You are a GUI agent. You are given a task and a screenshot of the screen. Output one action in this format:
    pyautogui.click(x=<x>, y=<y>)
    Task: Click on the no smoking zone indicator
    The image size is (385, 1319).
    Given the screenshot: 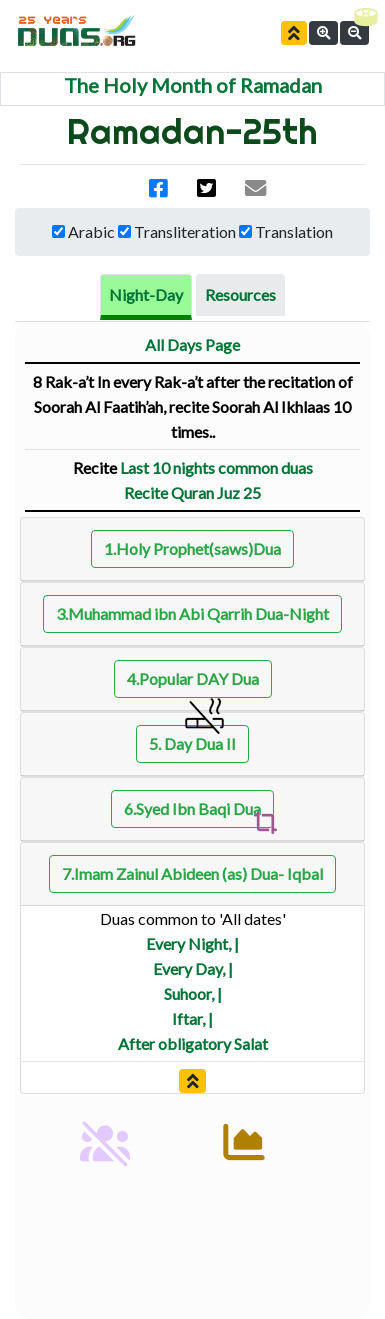 What is the action you would take?
    pyautogui.click(x=204, y=717)
    